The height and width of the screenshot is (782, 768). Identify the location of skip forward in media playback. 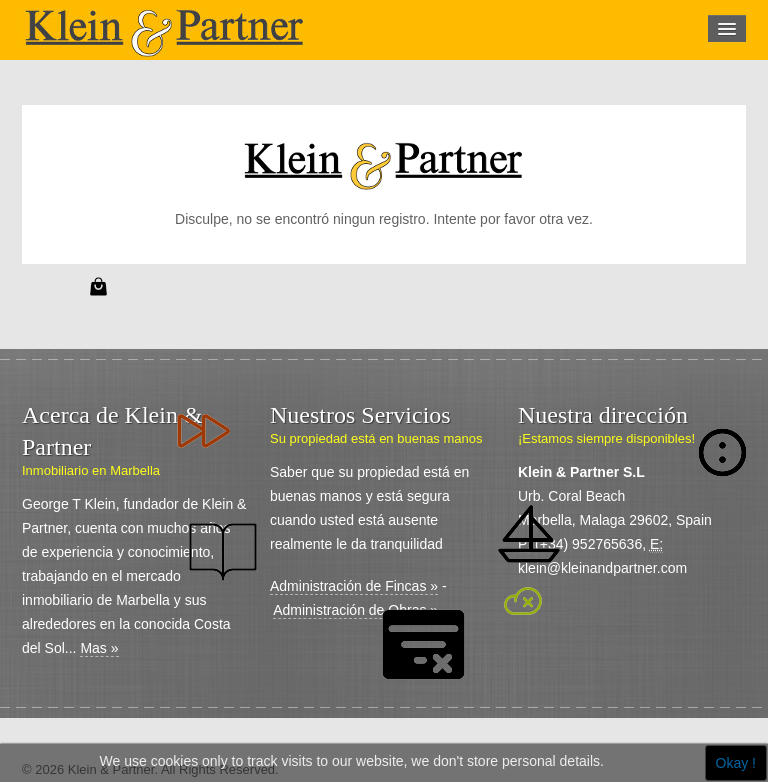
(200, 431).